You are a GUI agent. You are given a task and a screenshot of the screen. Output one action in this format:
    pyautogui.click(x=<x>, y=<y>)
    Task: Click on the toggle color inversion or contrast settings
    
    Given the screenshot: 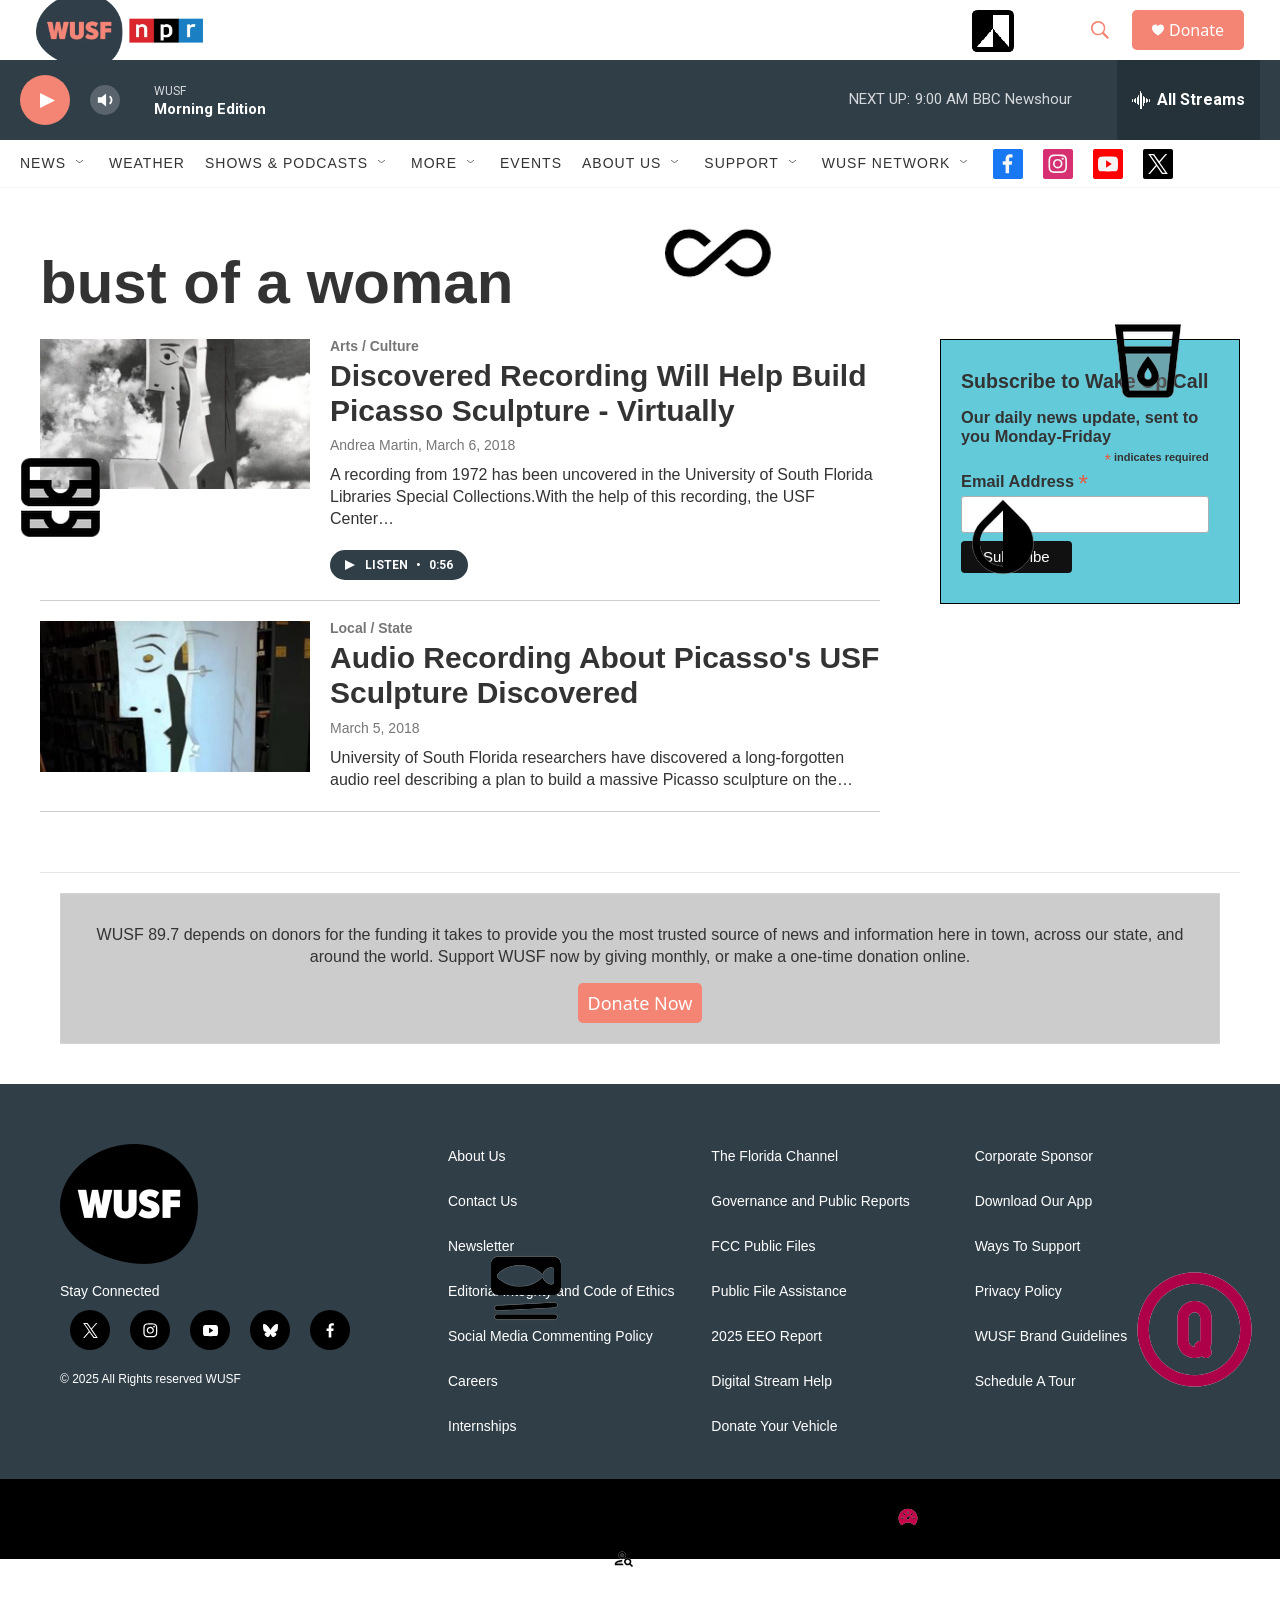 What is the action you would take?
    pyautogui.click(x=1003, y=537)
    